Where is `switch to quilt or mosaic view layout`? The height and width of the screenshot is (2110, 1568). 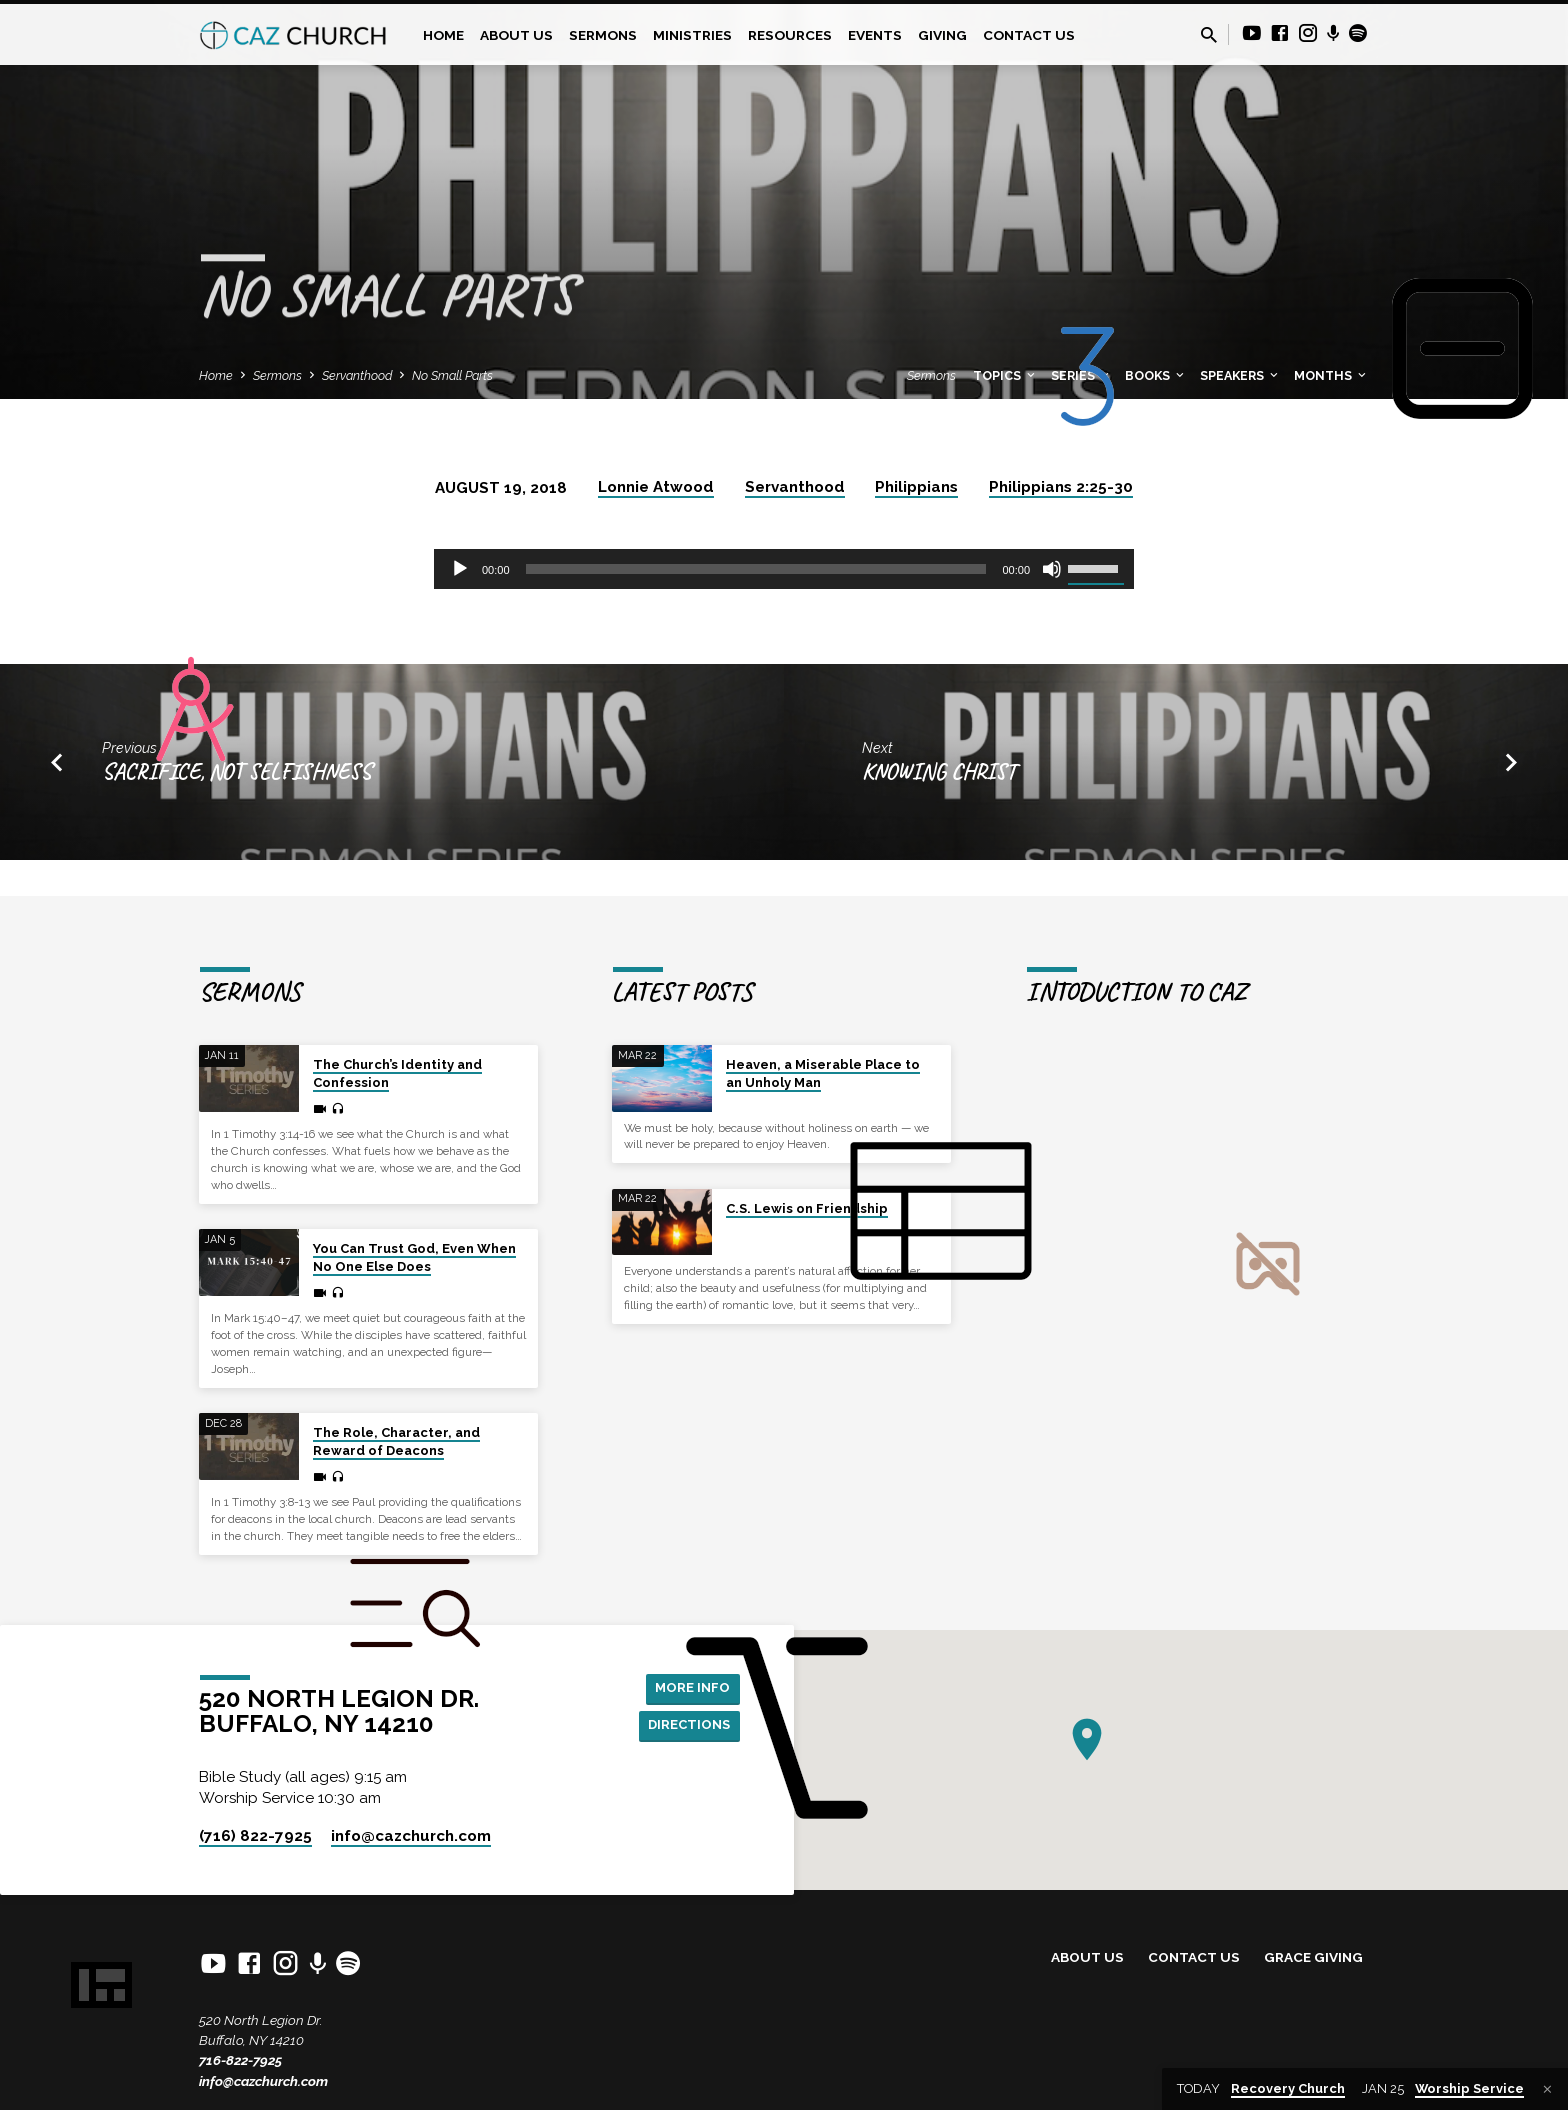 switch to quilt or mosaic view layout is located at coordinates (100, 1987).